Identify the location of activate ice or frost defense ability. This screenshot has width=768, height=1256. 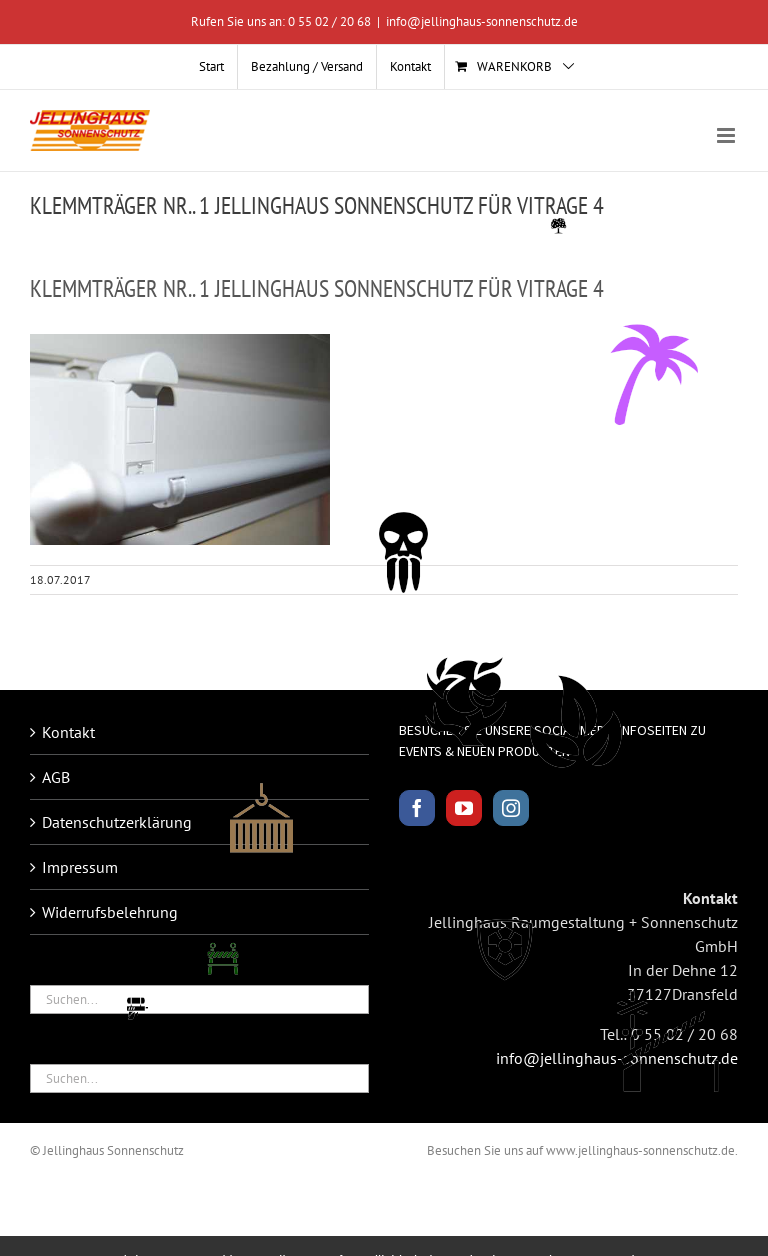
(504, 949).